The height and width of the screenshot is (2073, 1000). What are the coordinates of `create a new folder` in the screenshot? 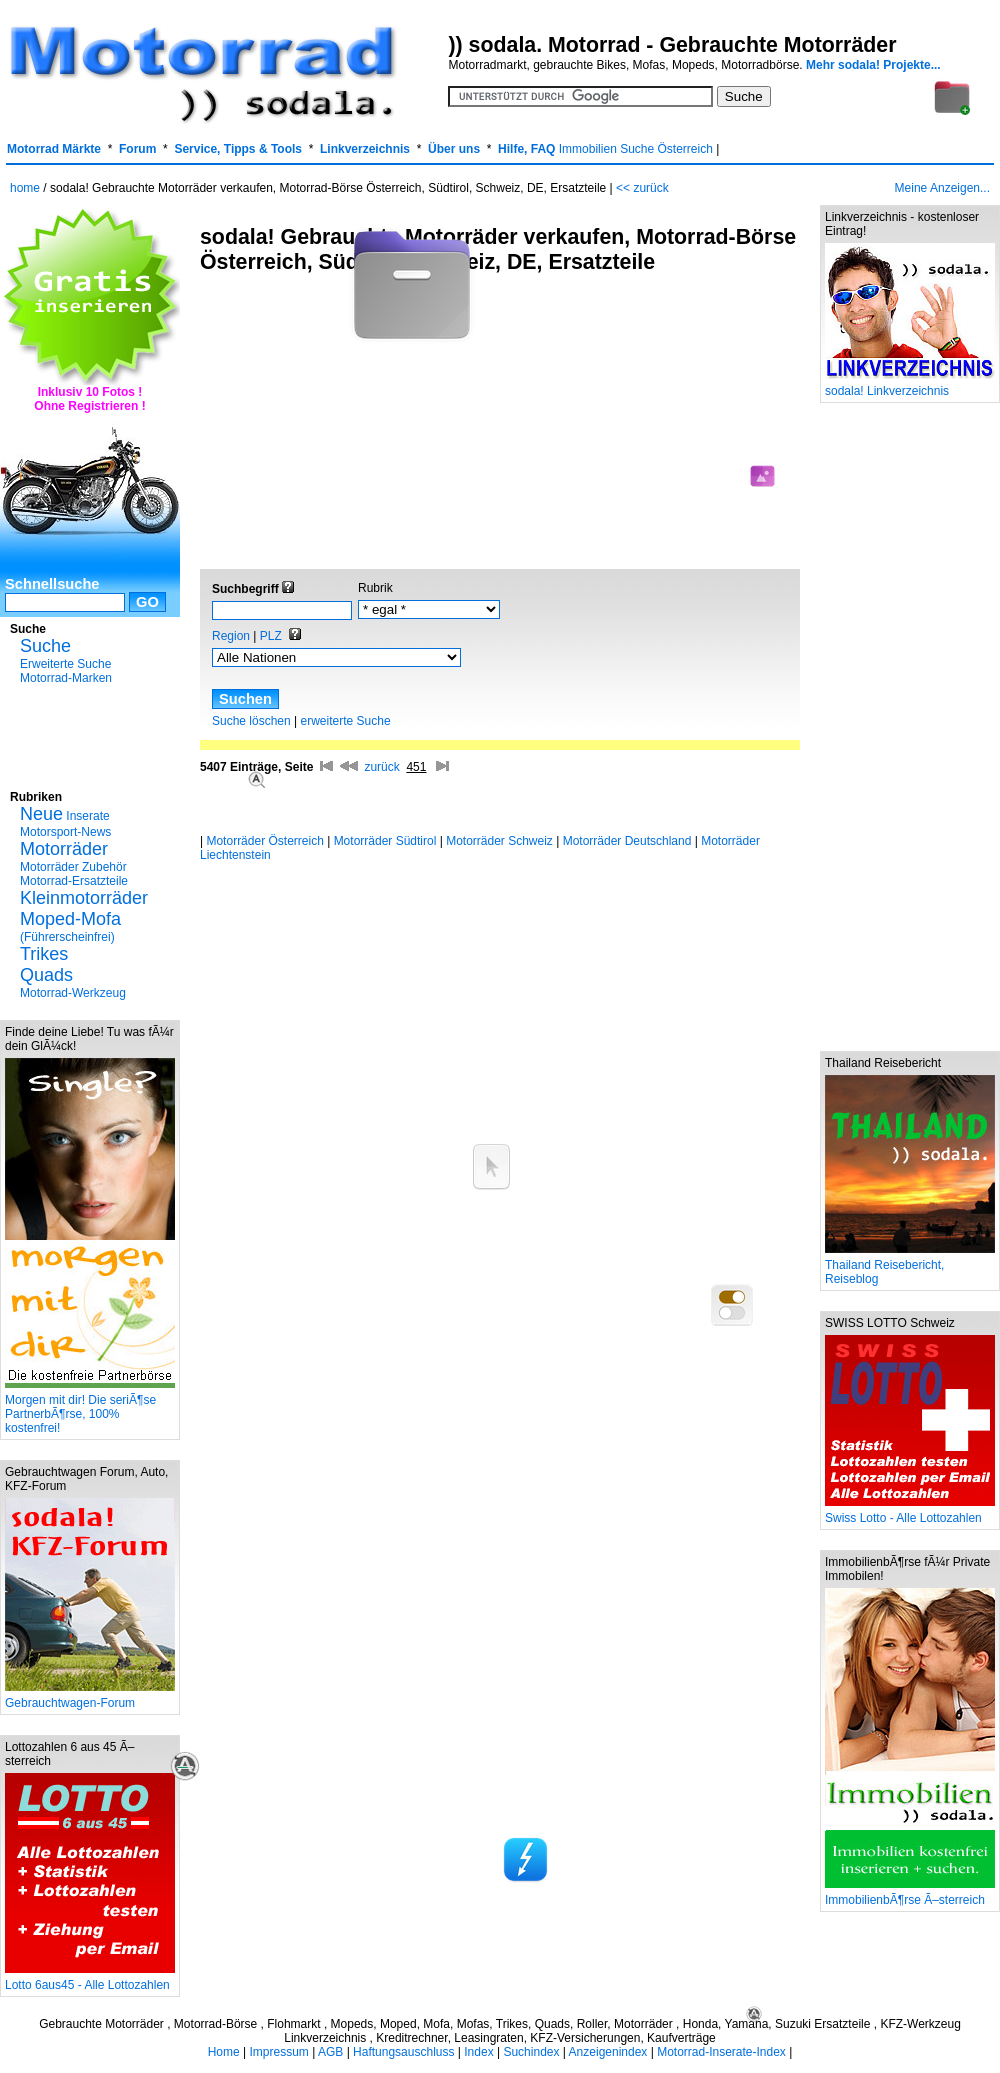 It's located at (952, 97).